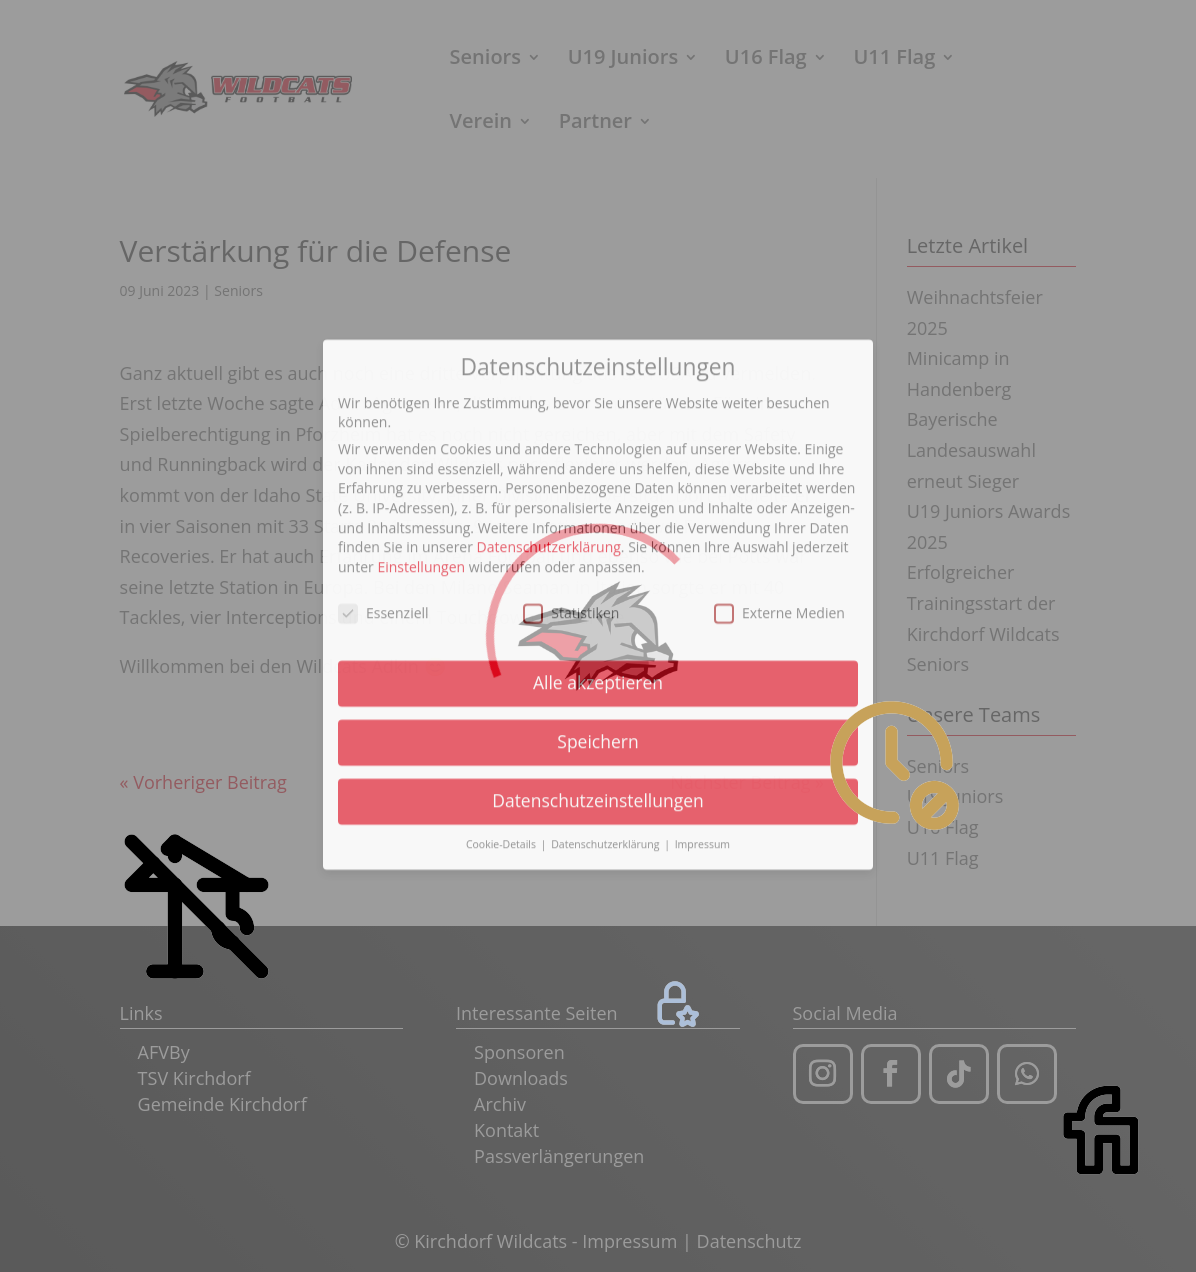 The image size is (1196, 1272). What do you see at coordinates (1103, 1130) in the screenshot?
I see `open fiverr freelance marketplace` at bounding box center [1103, 1130].